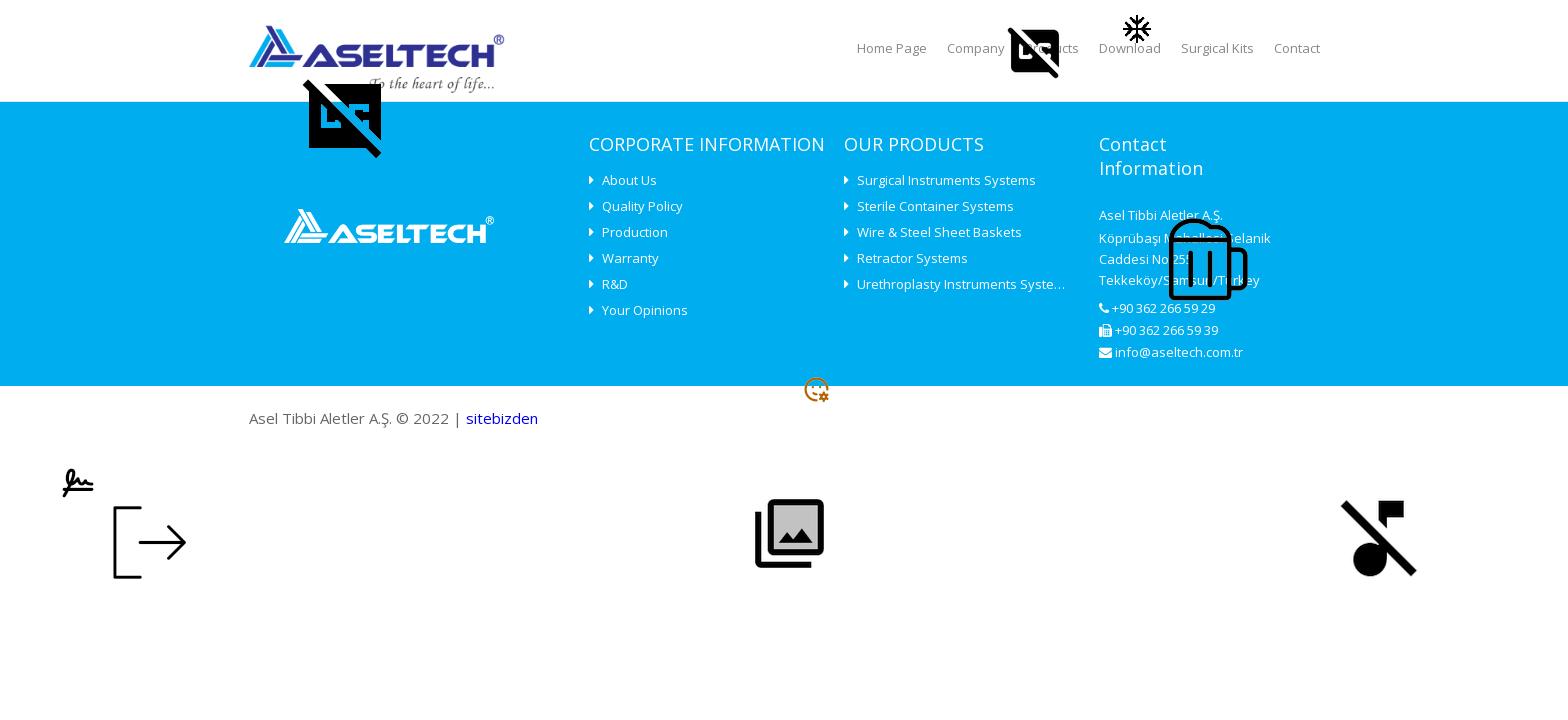  Describe the element at coordinates (1203, 262) in the screenshot. I see `view nearby bars or breweries` at that location.